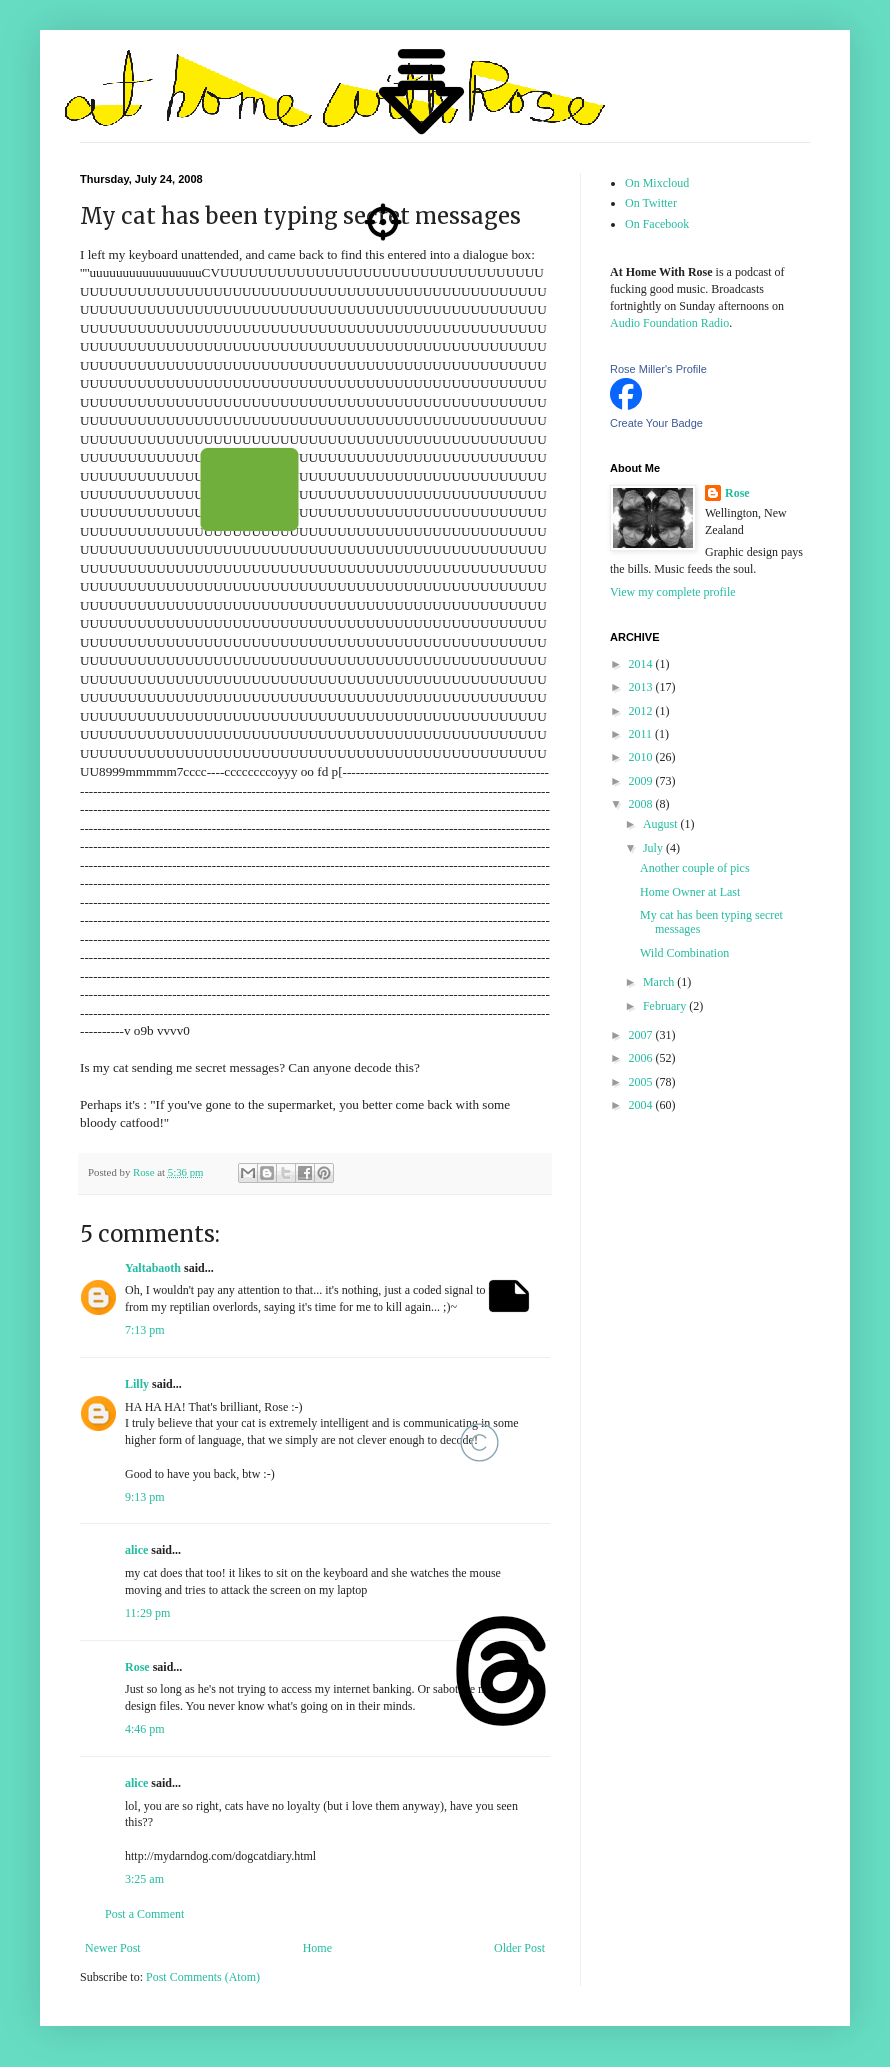 The image size is (890, 2067). What do you see at coordinates (249, 489) in the screenshot?
I see `placeholder for image or media content` at bounding box center [249, 489].